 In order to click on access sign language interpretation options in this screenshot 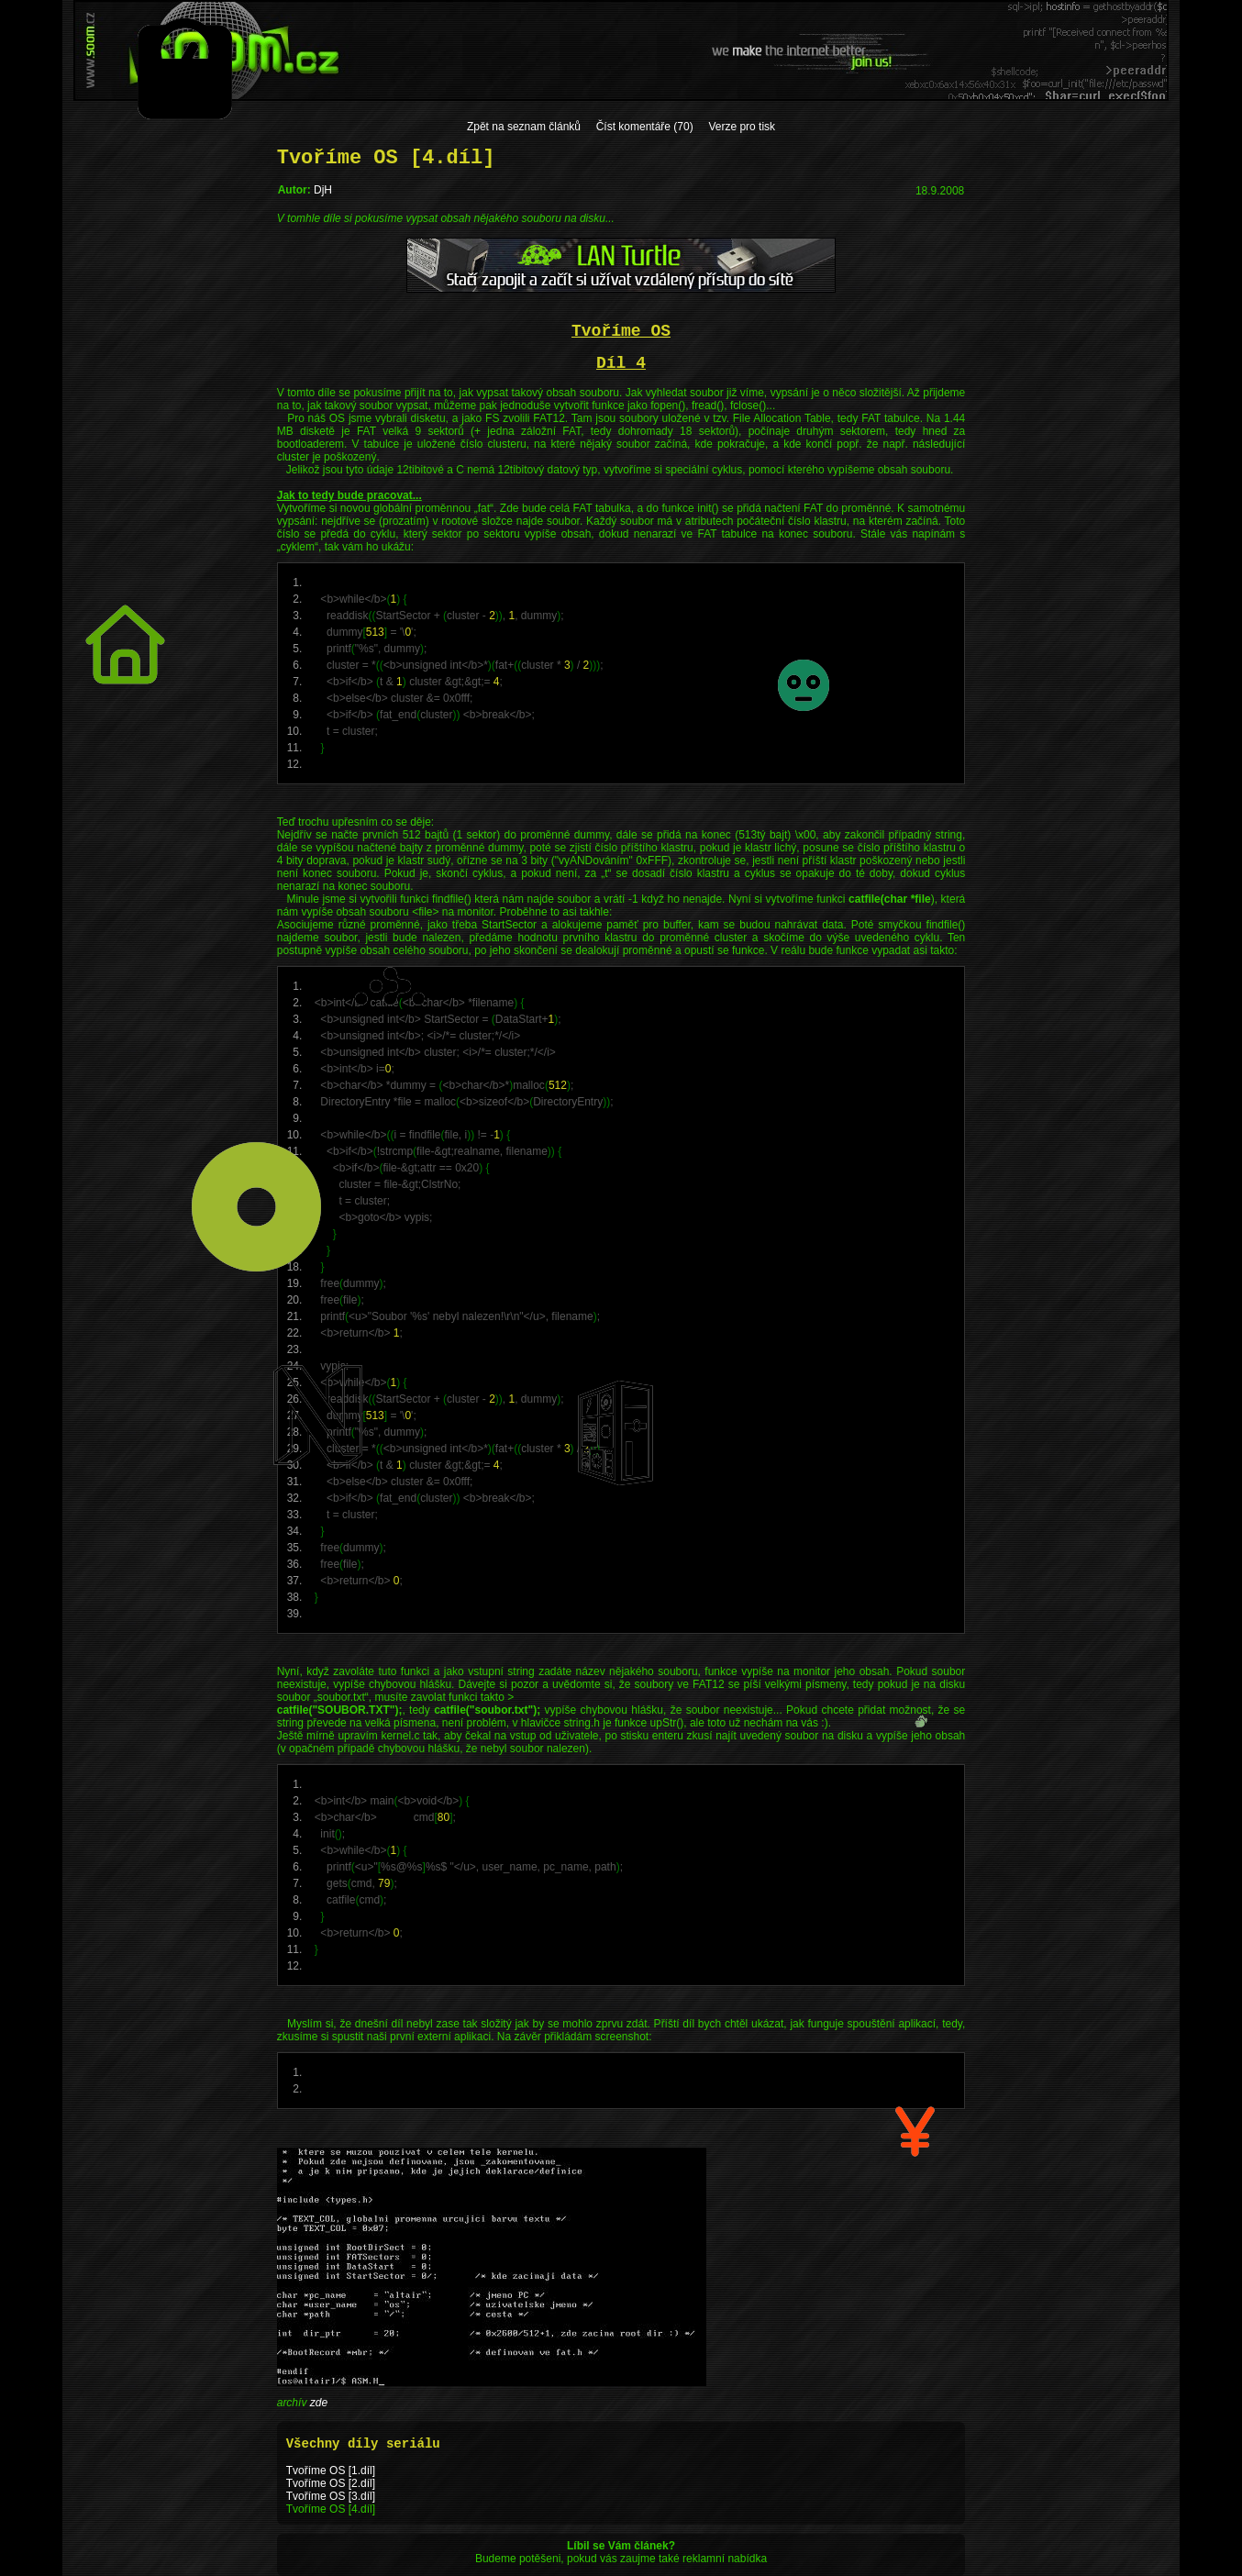, I will do `click(921, 1721)`.